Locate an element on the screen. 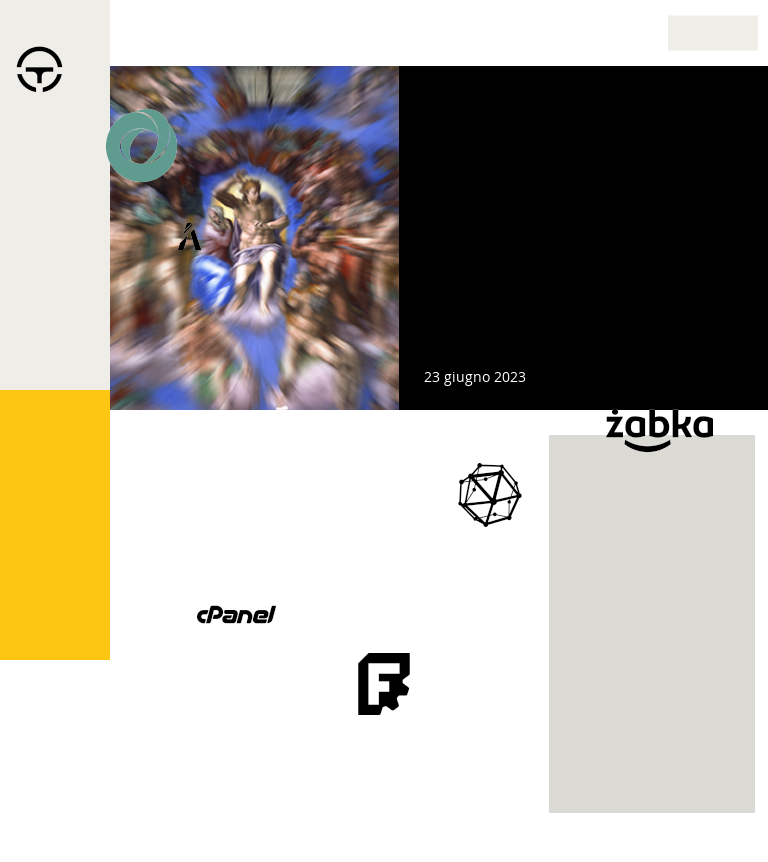 The width and height of the screenshot is (768, 862). access driving or navigation mode is located at coordinates (39, 69).